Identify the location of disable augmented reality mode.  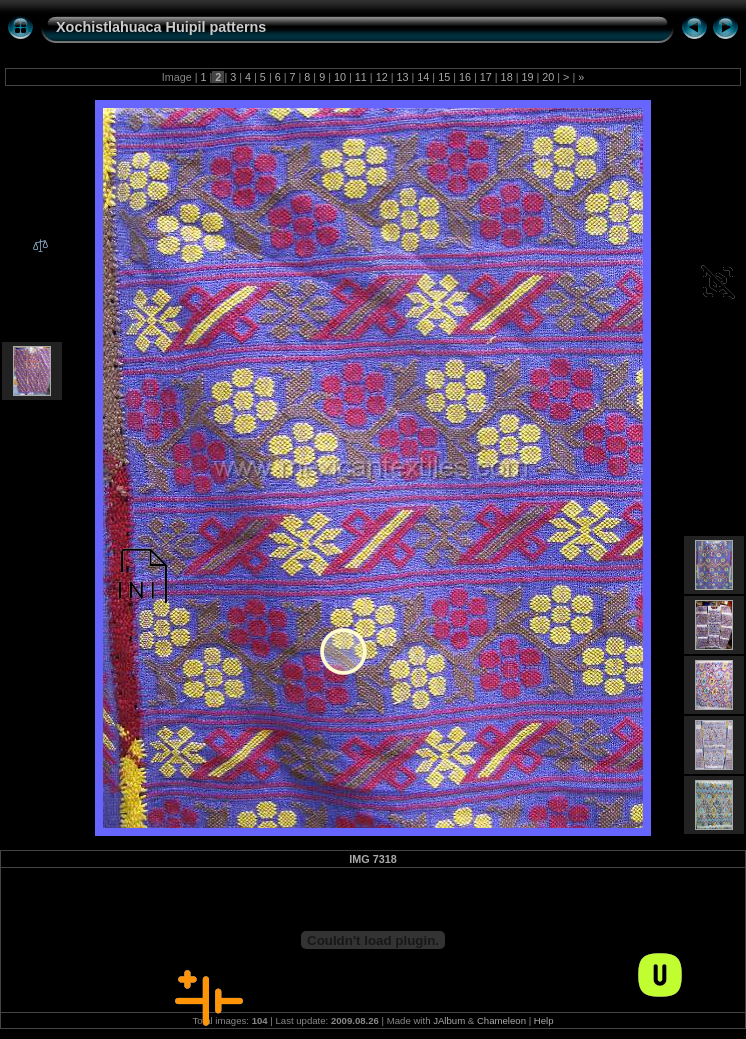
(718, 282).